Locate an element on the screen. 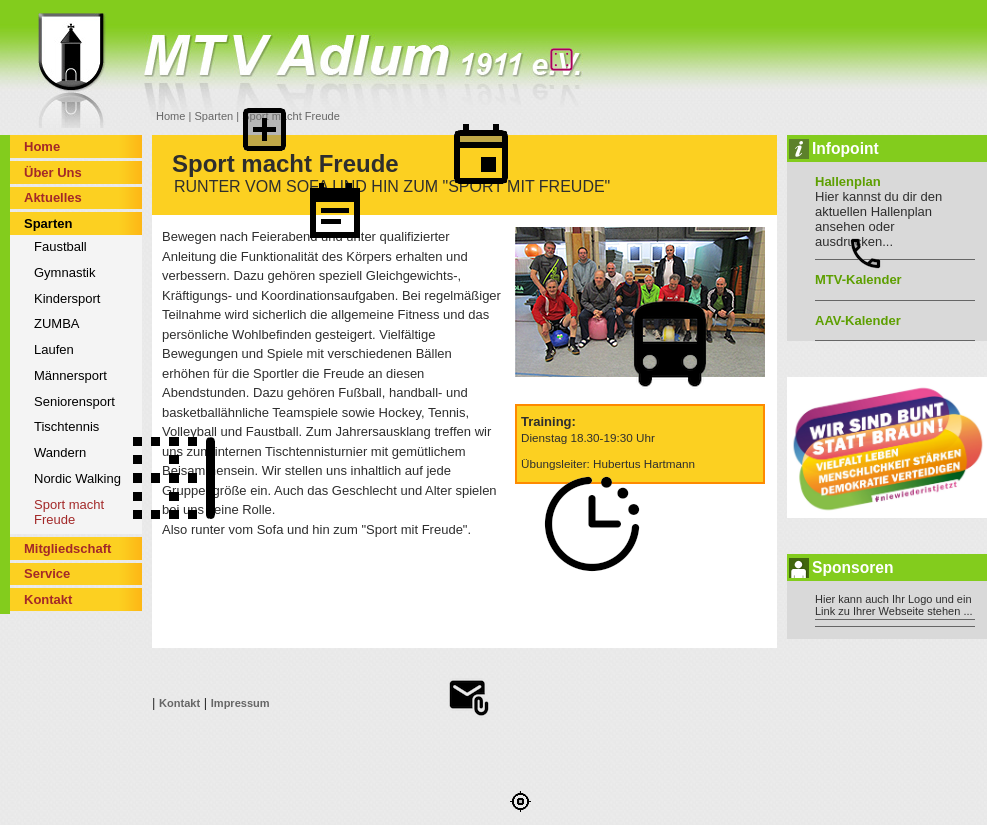  view remaining time on a countdown timer is located at coordinates (592, 524).